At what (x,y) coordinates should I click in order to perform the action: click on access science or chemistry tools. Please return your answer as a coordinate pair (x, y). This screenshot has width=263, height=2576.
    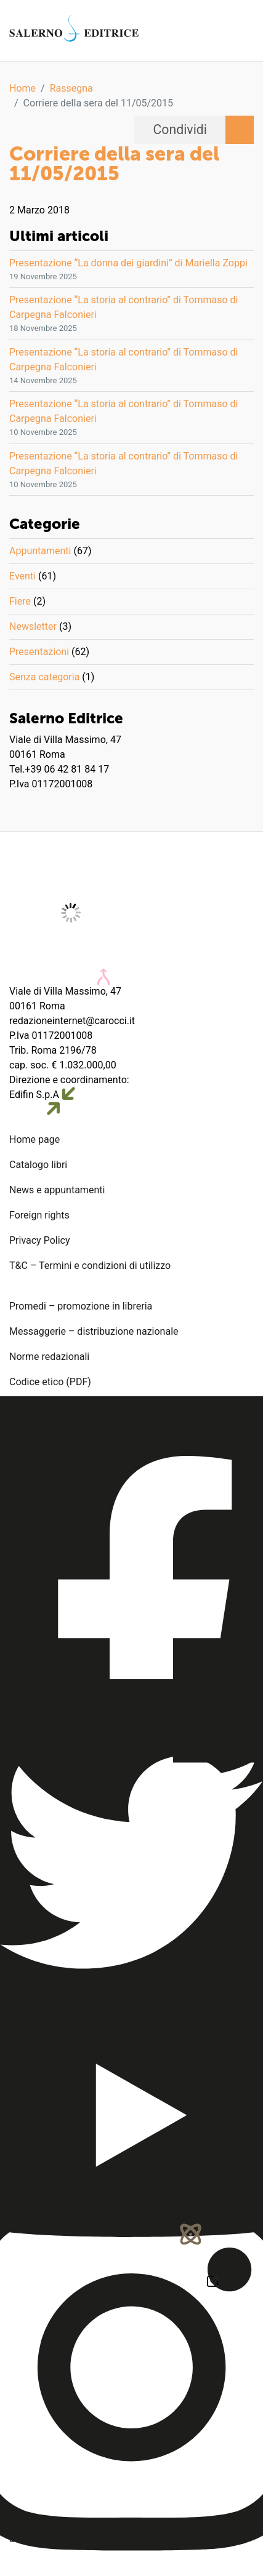
    Looking at the image, I should click on (190, 2234).